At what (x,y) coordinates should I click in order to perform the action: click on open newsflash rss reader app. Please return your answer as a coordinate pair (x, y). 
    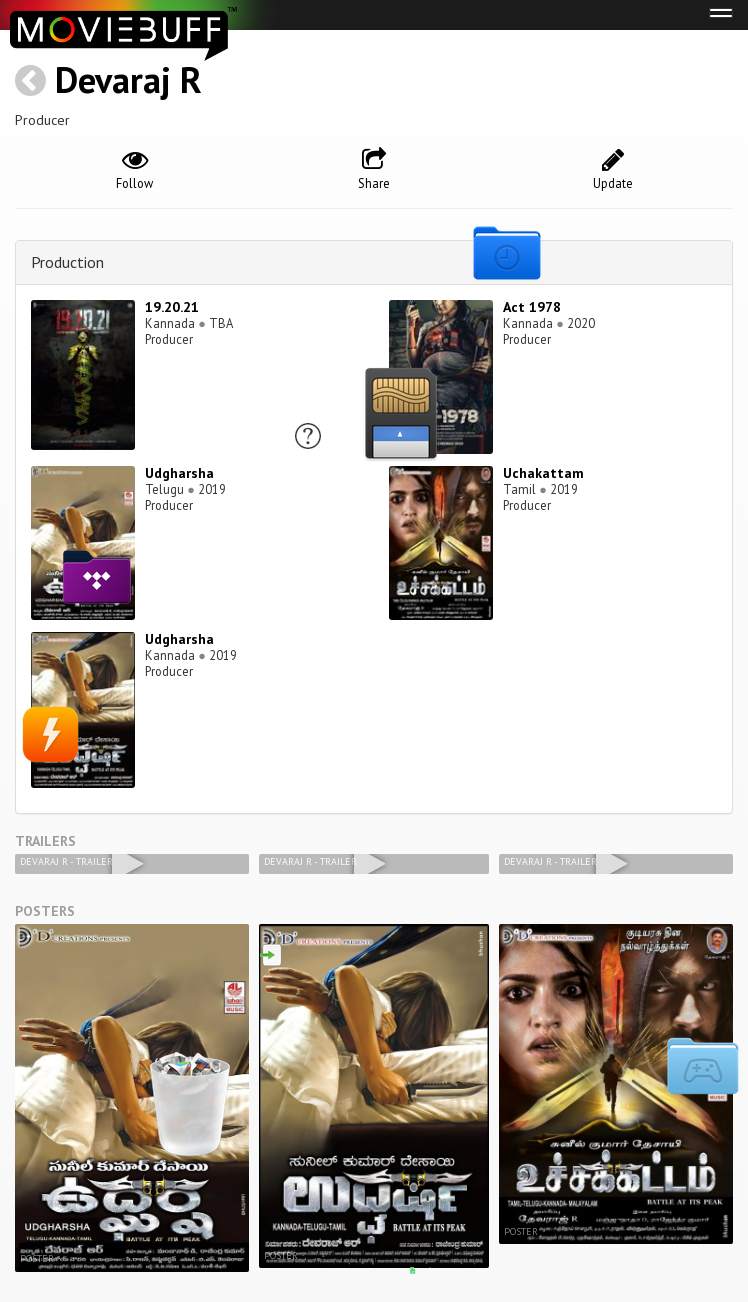
    Looking at the image, I should click on (50, 734).